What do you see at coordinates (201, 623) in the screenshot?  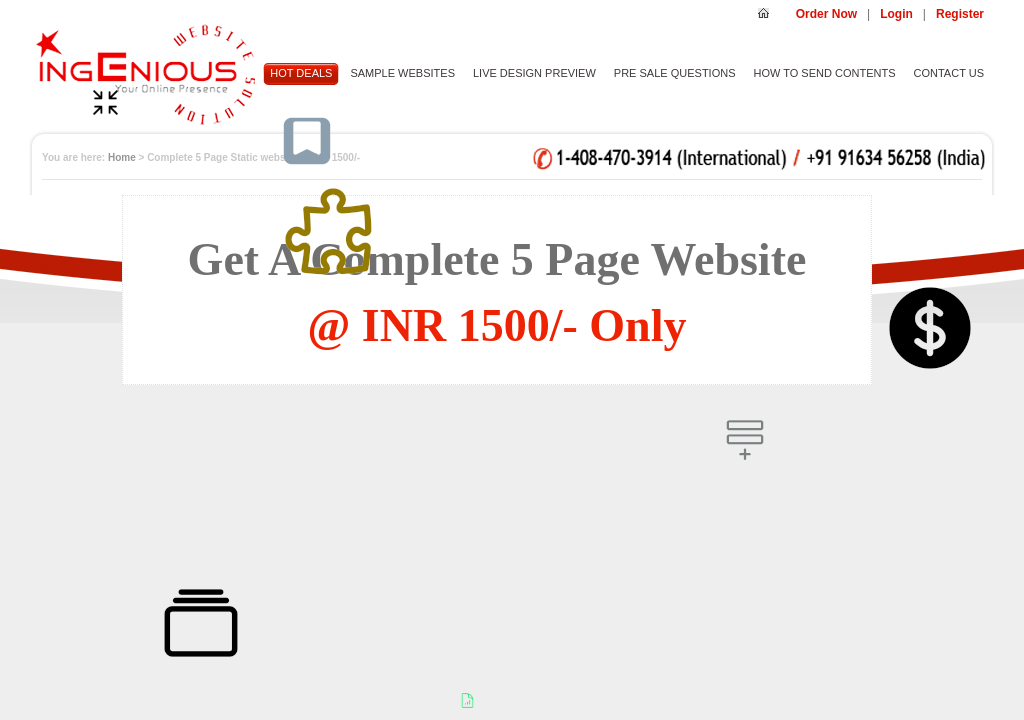 I see `view photo albums` at bounding box center [201, 623].